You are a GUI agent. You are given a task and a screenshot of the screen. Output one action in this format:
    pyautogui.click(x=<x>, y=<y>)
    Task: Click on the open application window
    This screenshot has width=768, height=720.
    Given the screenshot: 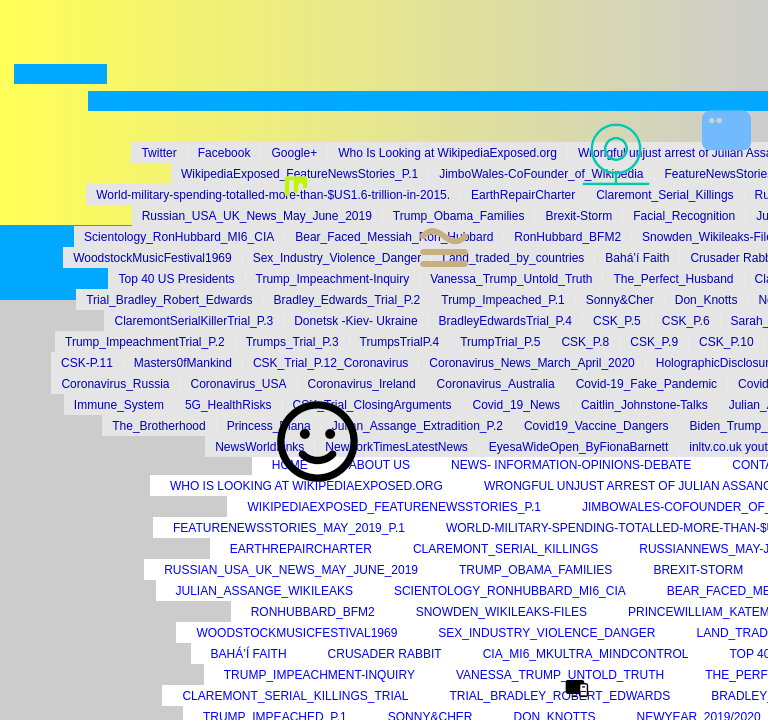 What is the action you would take?
    pyautogui.click(x=726, y=130)
    